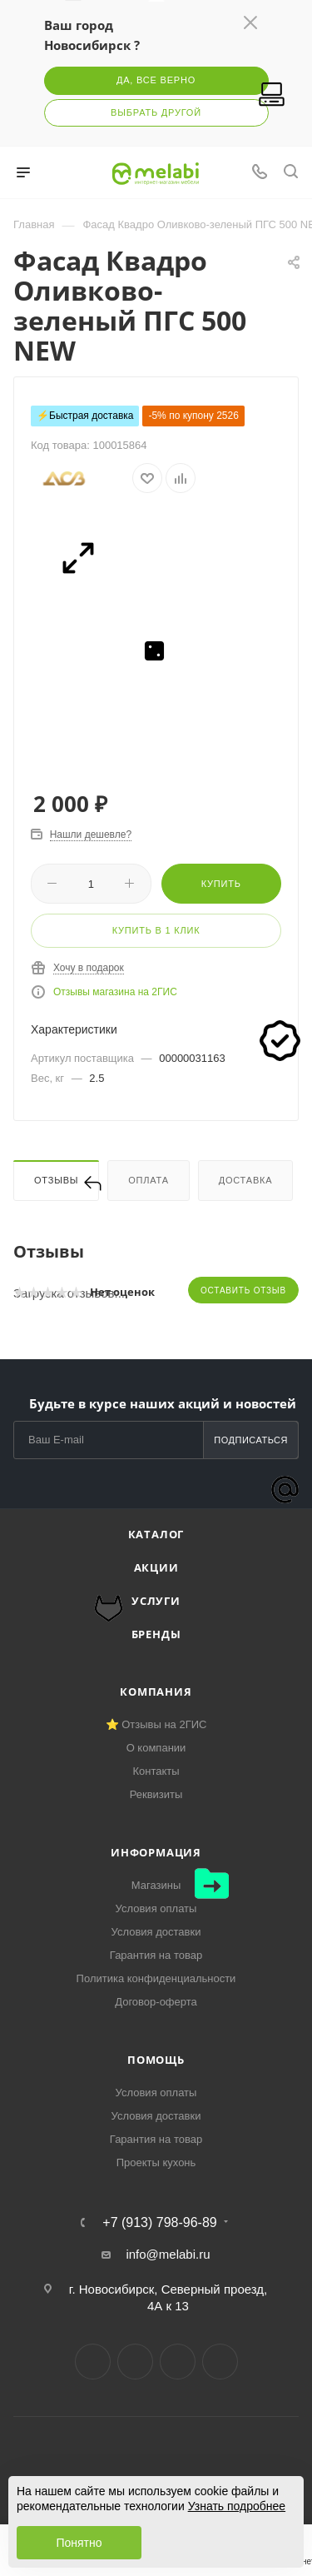  Describe the element at coordinates (280, 1040) in the screenshot. I see `indicates a verified account or identity` at that location.